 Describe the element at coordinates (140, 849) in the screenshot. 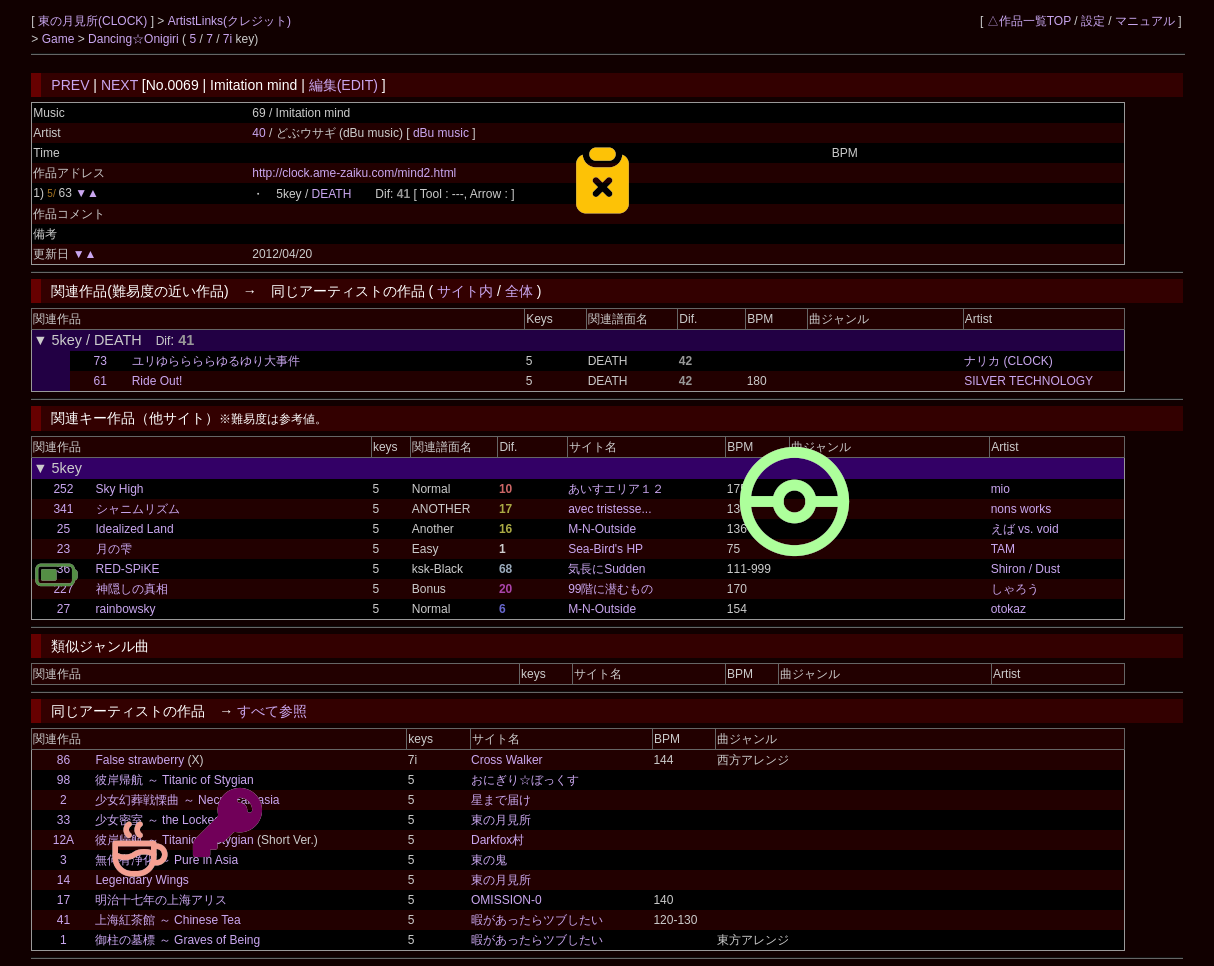

I see `find nearby coffee shops` at that location.